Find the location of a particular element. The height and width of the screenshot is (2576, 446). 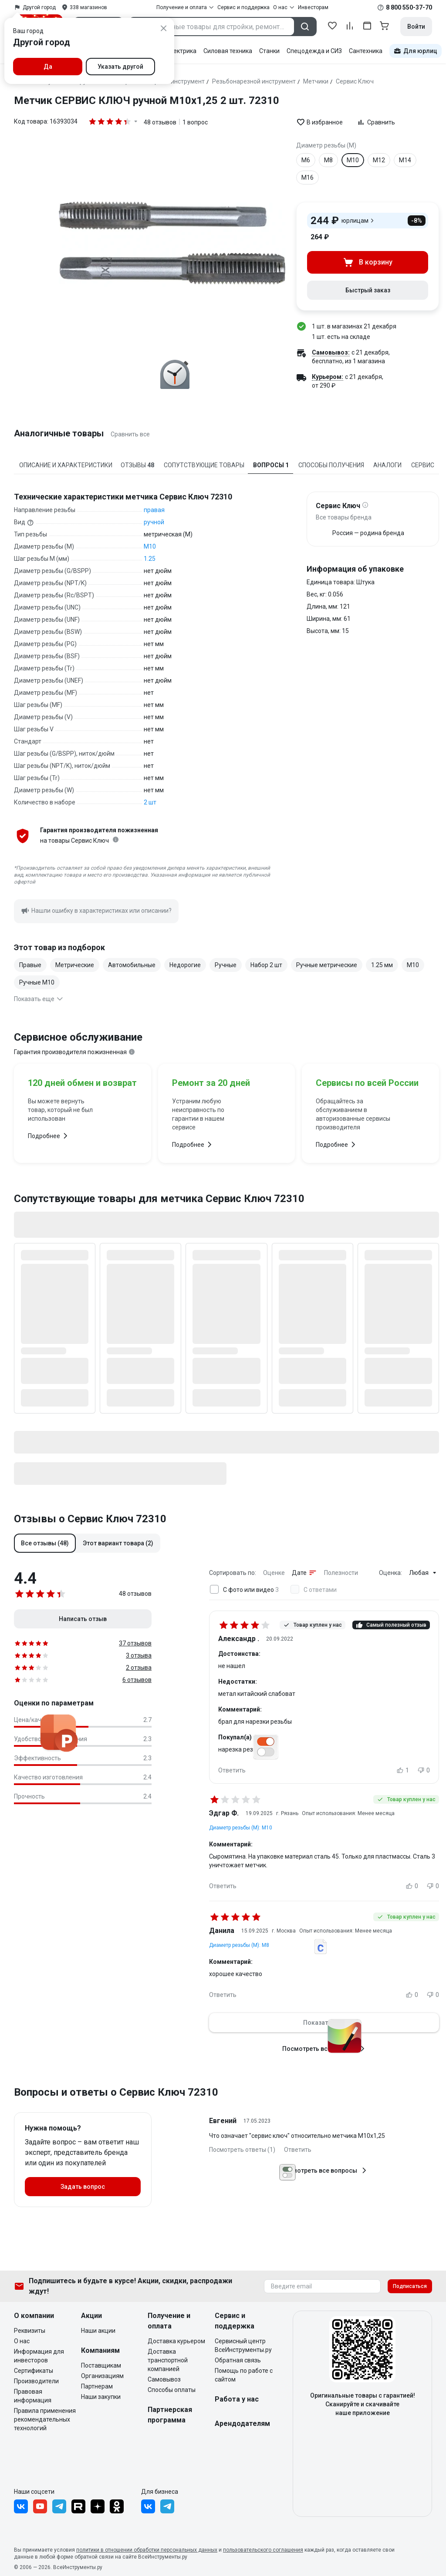

open system tweaks or customization settings is located at coordinates (287, 2172).